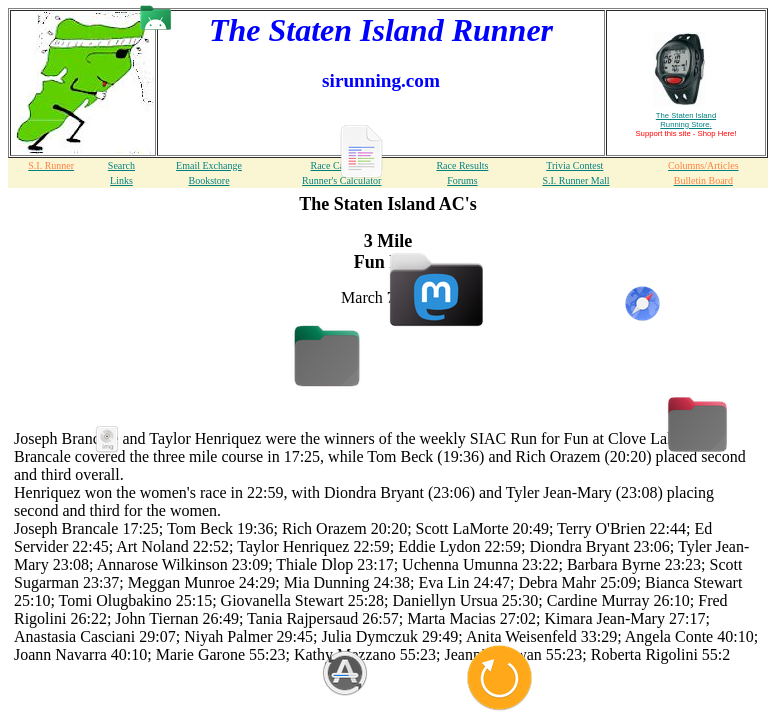  I want to click on open folder to view contents, so click(327, 356).